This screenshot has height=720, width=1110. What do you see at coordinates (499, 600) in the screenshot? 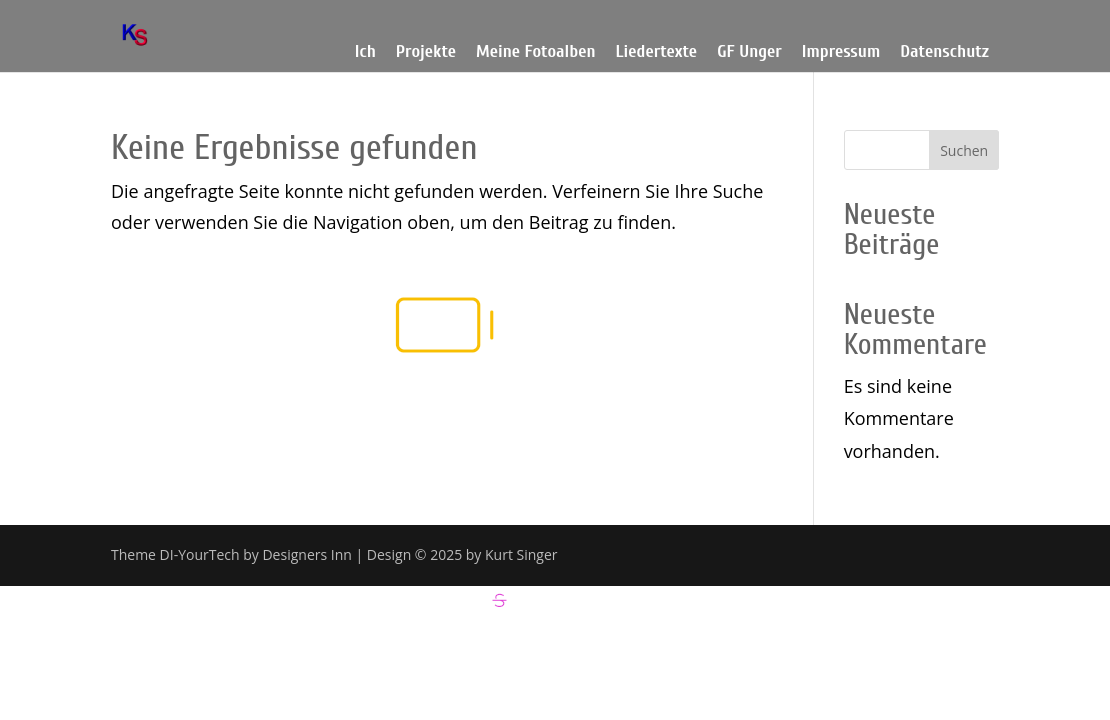
I see `apply strikethrough formatting to selected text` at bounding box center [499, 600].